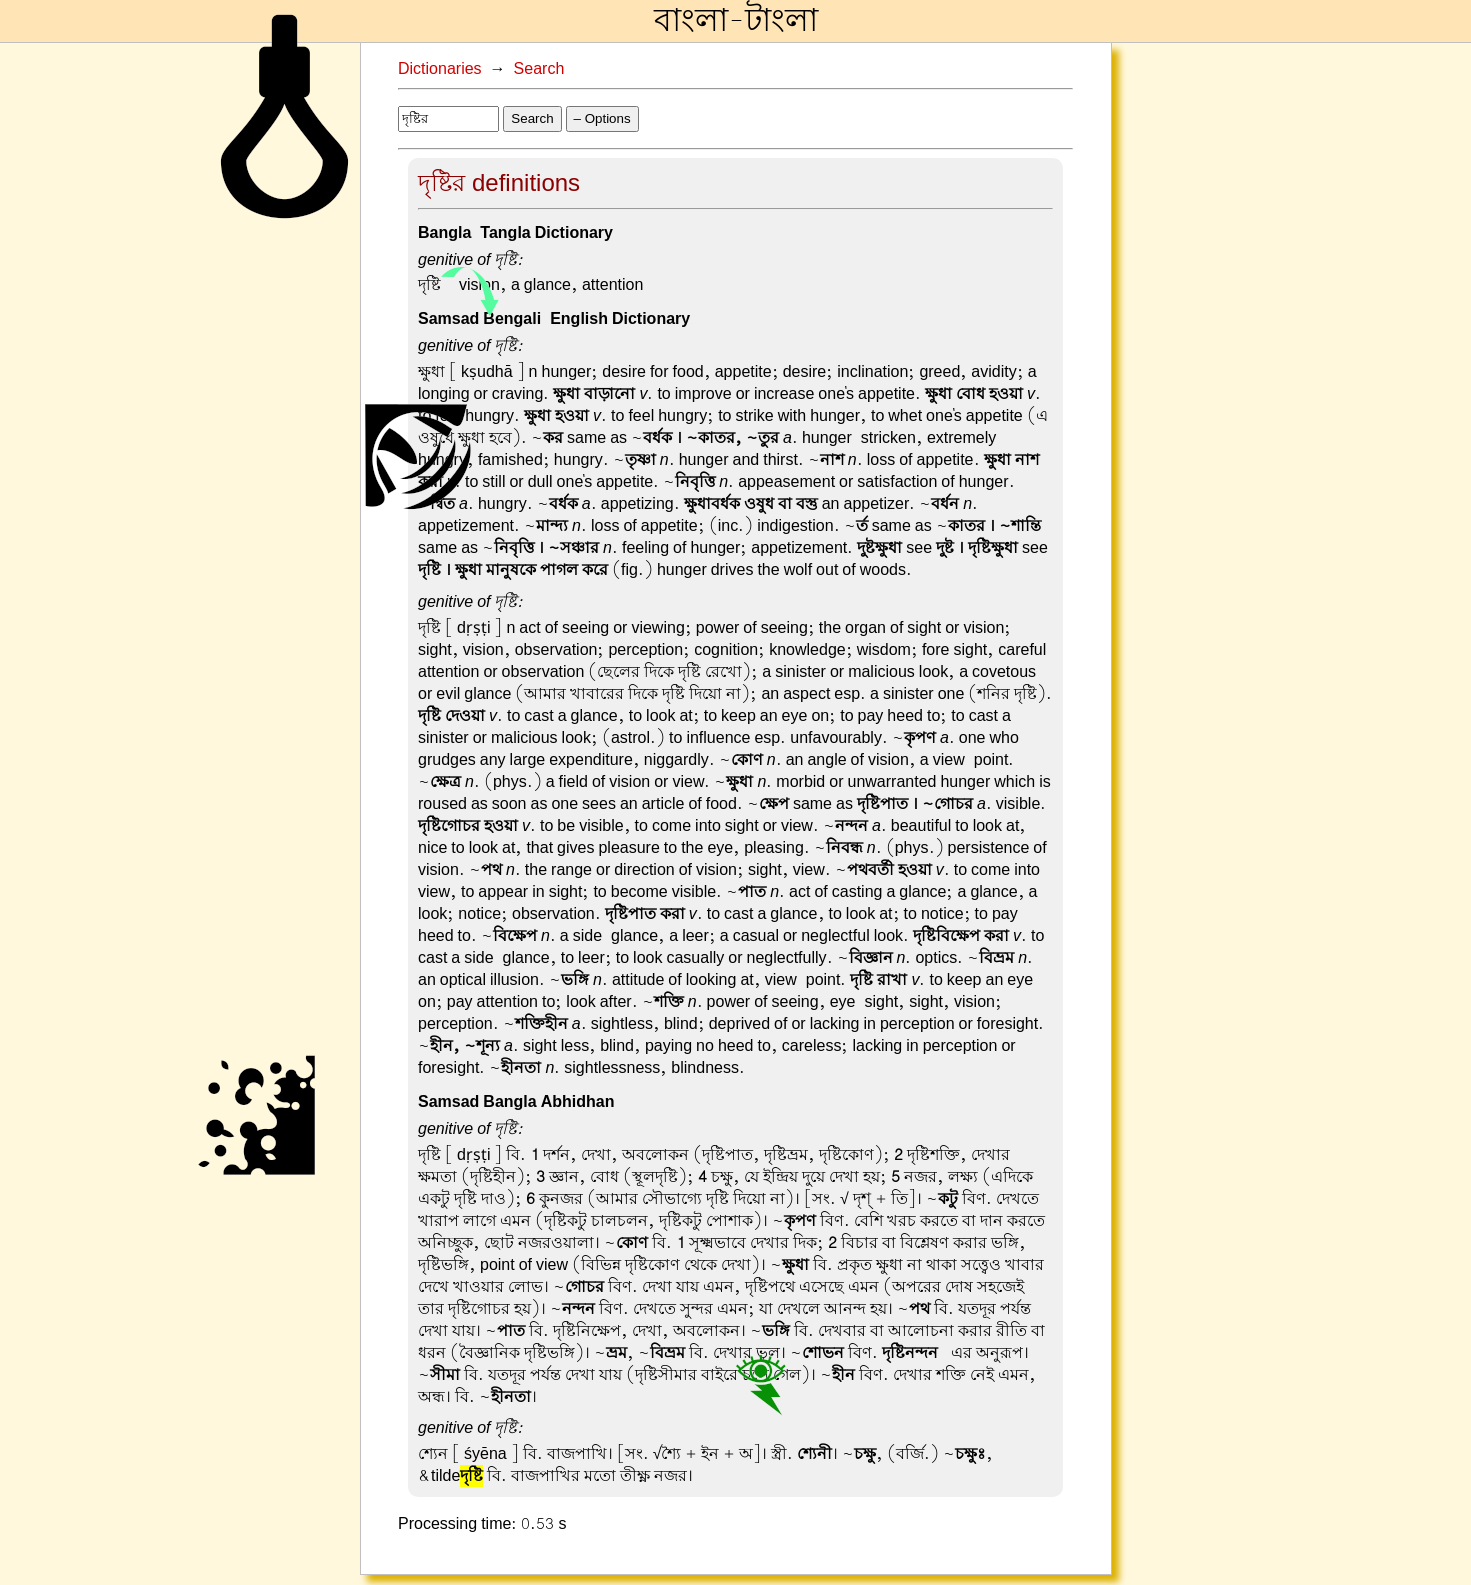  Describe the element at coordinates (469, 291) in the screenshot. I see `rotate view to overhead perspective` at that location.